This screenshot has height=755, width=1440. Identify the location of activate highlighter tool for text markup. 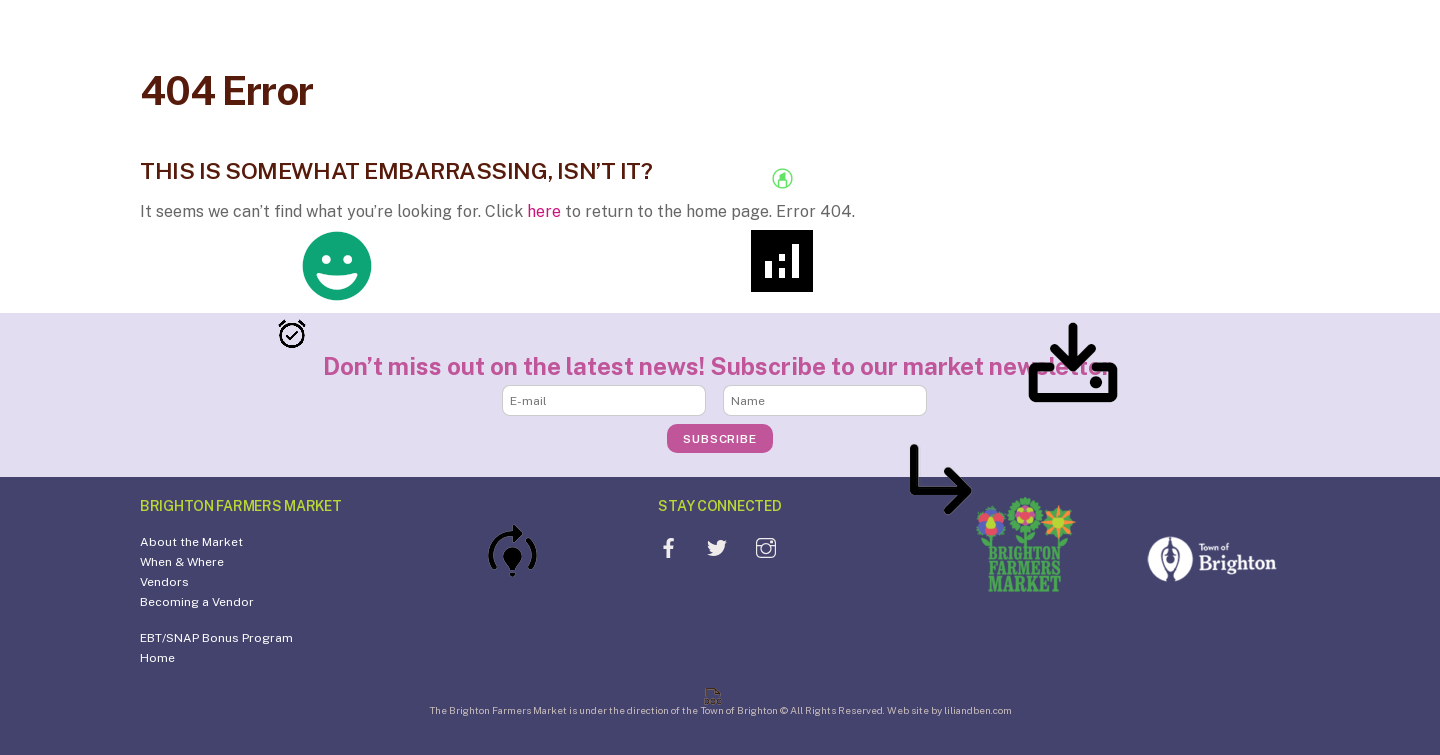
(782, 178).